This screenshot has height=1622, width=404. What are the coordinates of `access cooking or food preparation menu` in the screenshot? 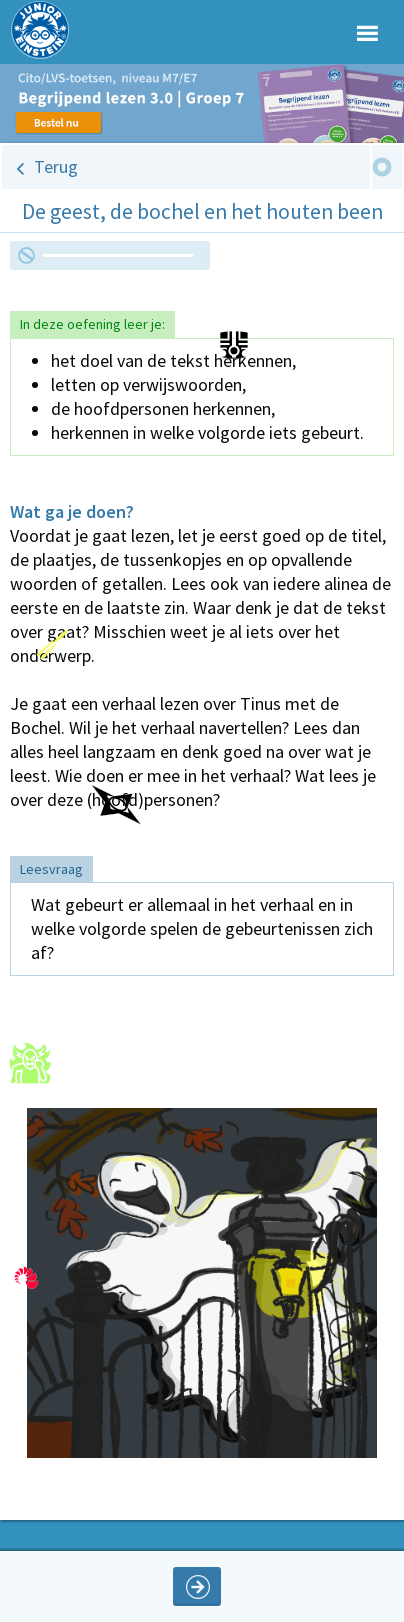 It's located at (26, 1278).